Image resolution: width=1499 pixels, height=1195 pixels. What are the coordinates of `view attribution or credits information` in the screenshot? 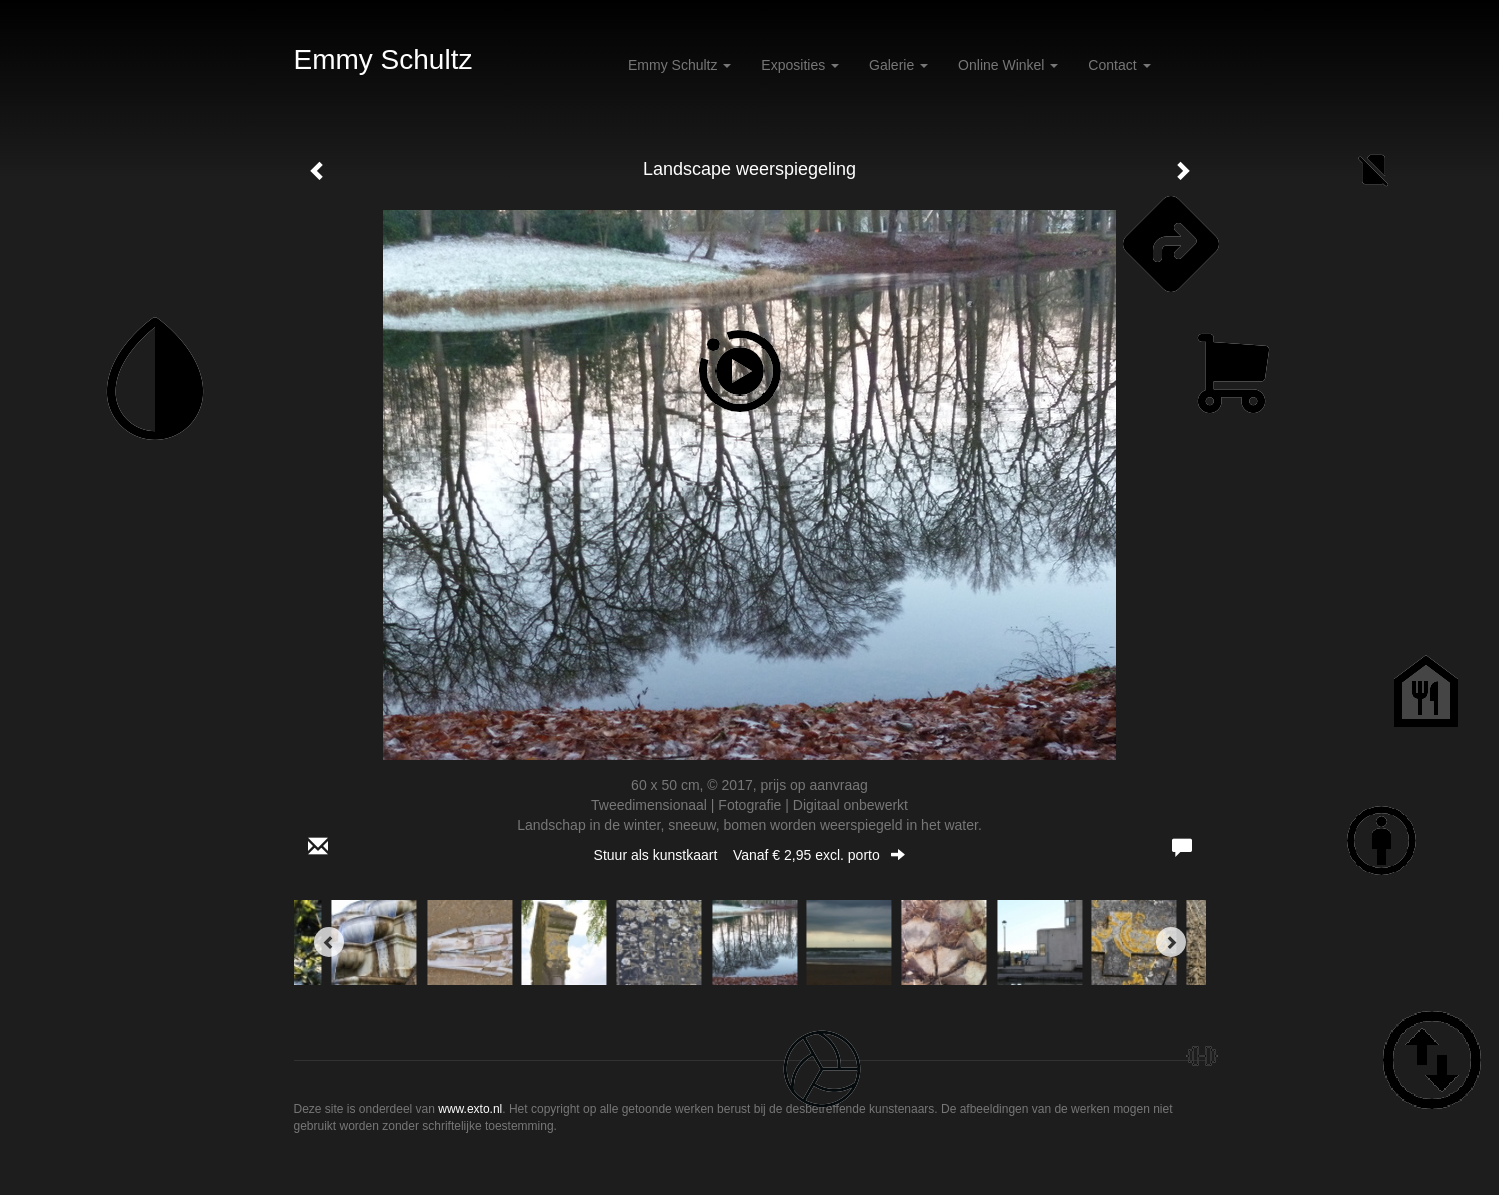 It's located at (1381, 840).